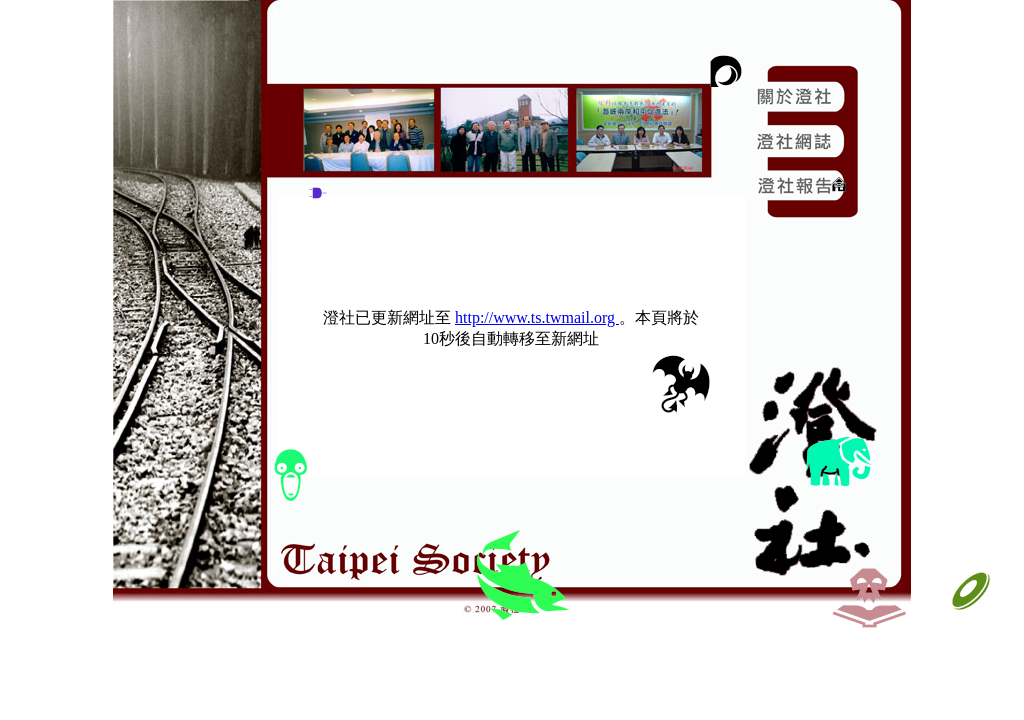 This screenshot has width=1024, height=720. I want to click on indicates a horror or terror game genre, so click(291, 475).